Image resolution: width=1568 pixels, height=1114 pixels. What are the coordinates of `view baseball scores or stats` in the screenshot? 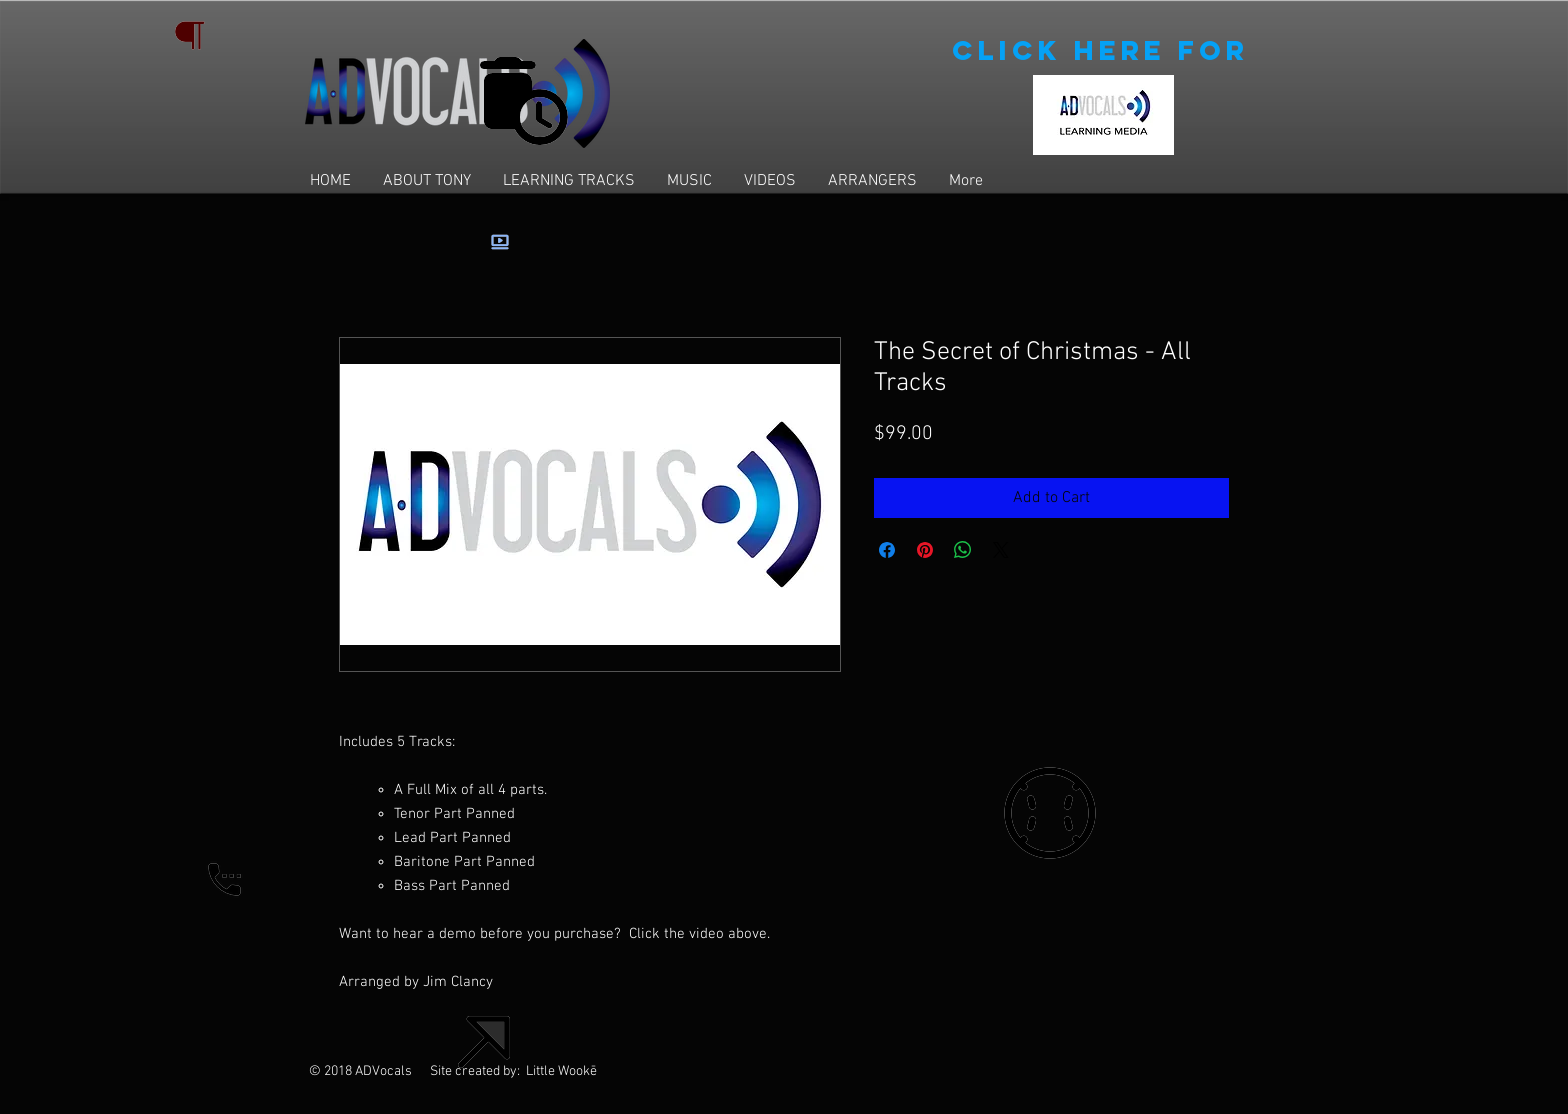 It's located at (1050, 813).